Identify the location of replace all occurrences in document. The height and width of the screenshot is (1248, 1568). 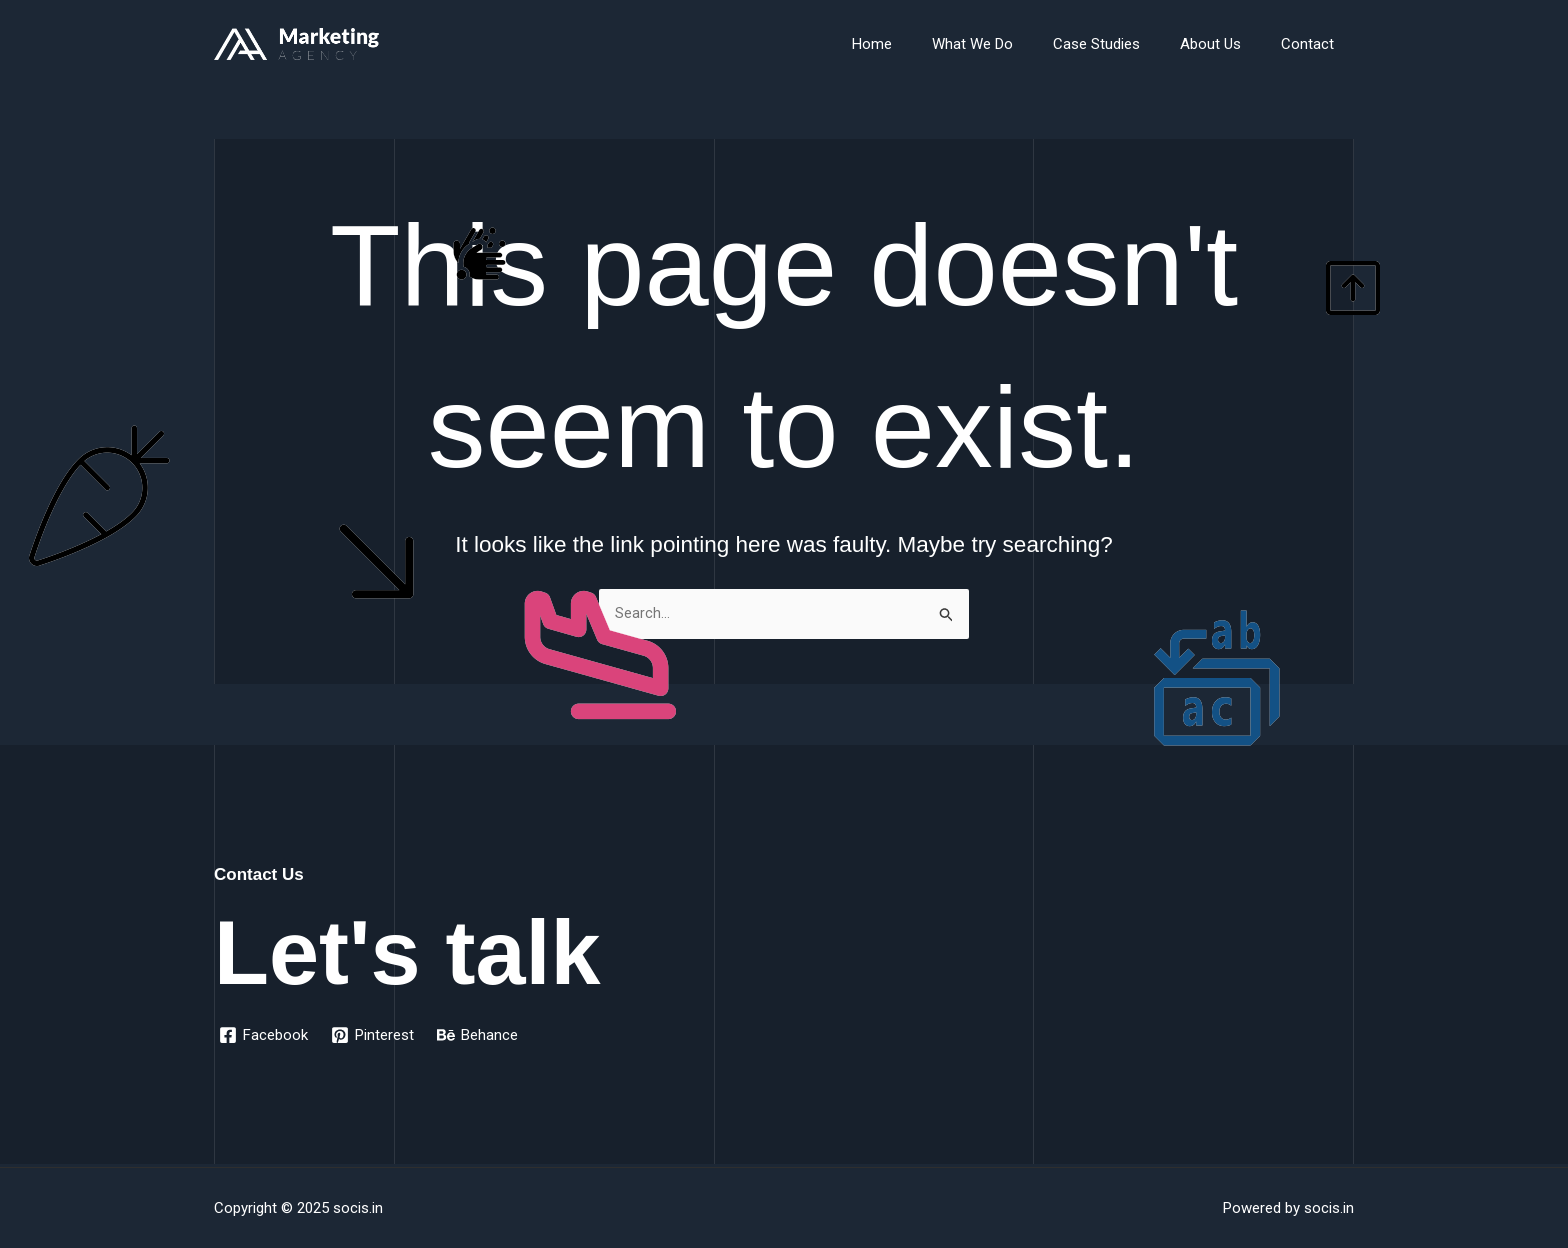
(1212, 678).